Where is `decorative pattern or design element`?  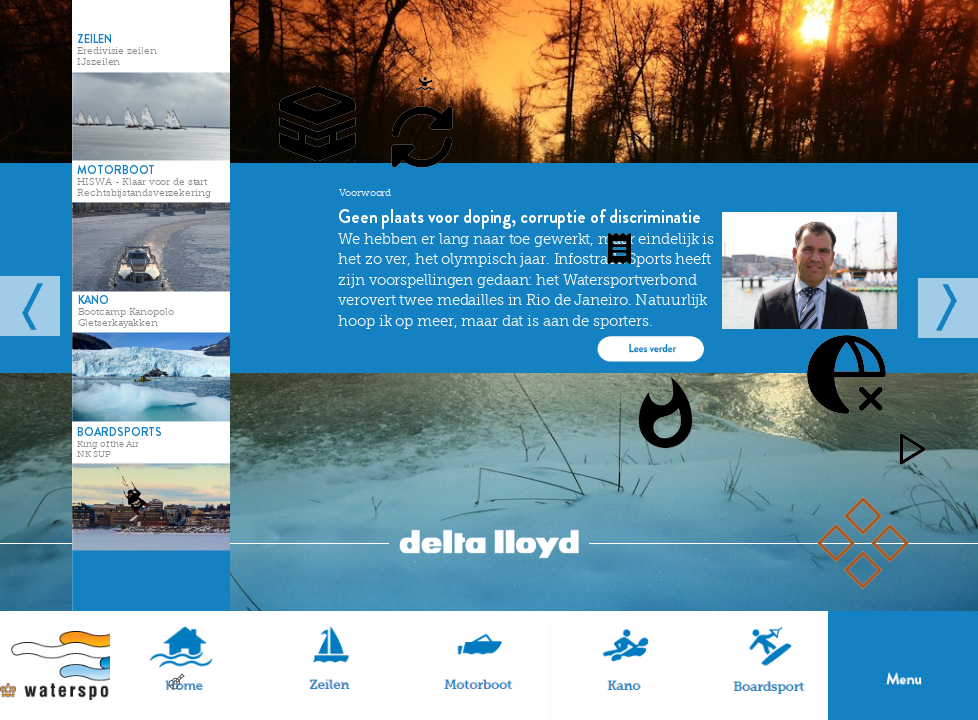 decorative pattern or design element is located at coordinates (863, 543).